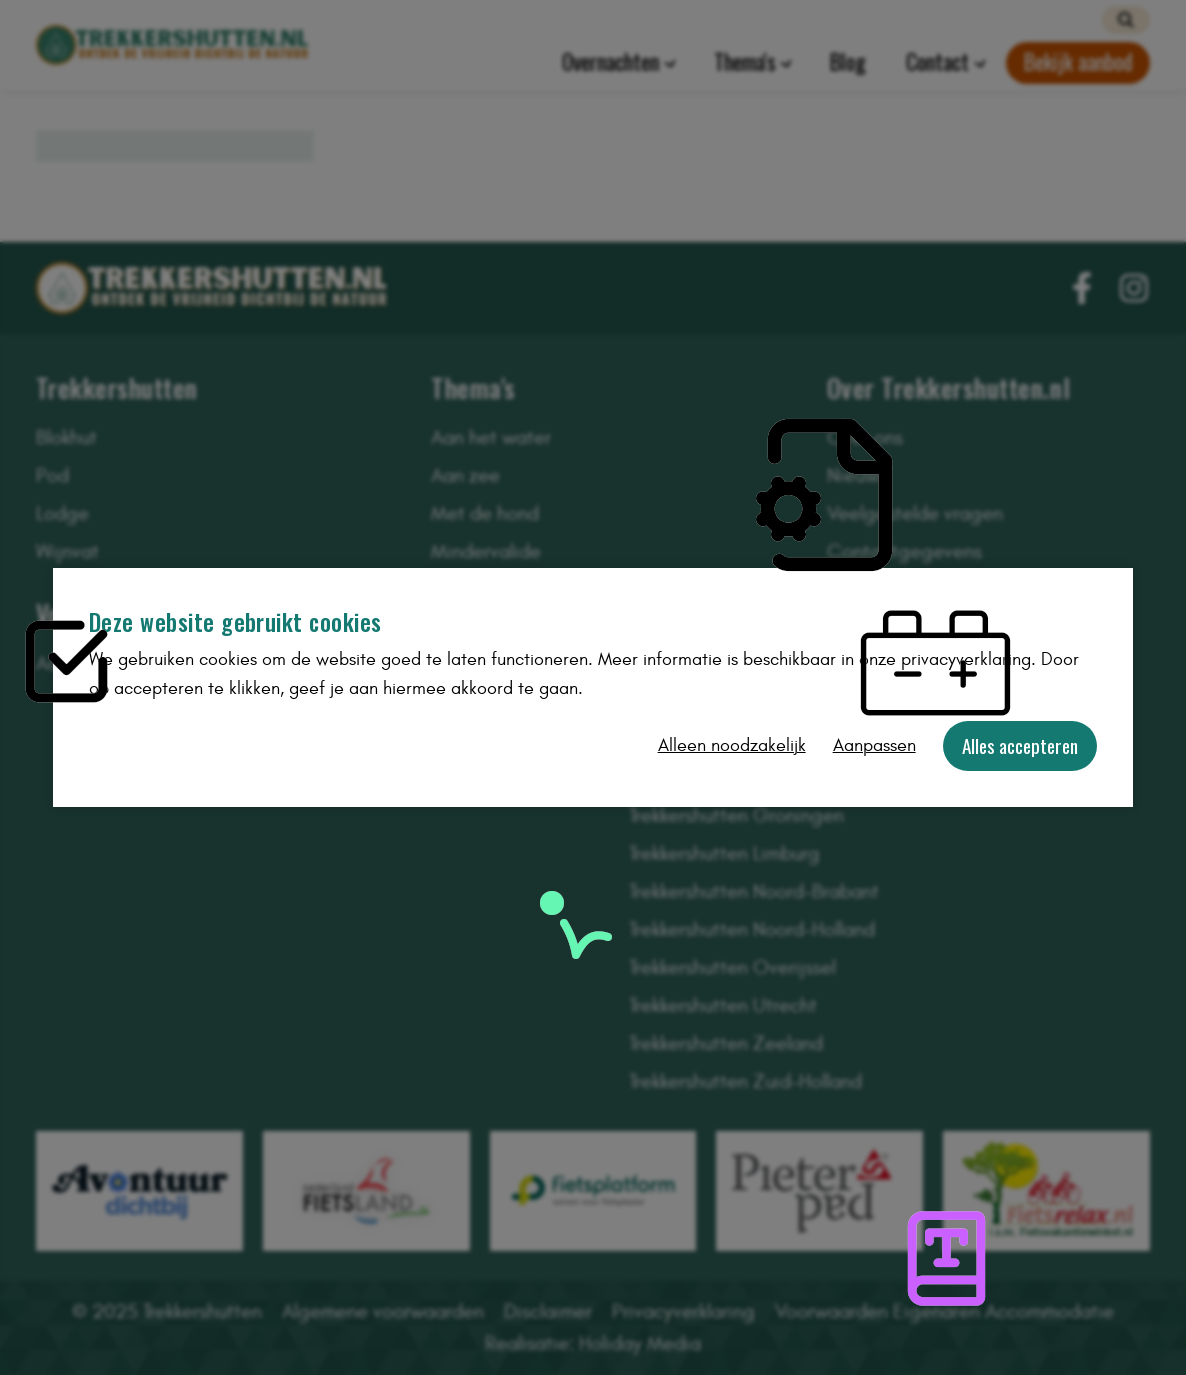 This screenshot has width=1186, height=1375. I want to click on access file settings or configuration, so click(830, 495).